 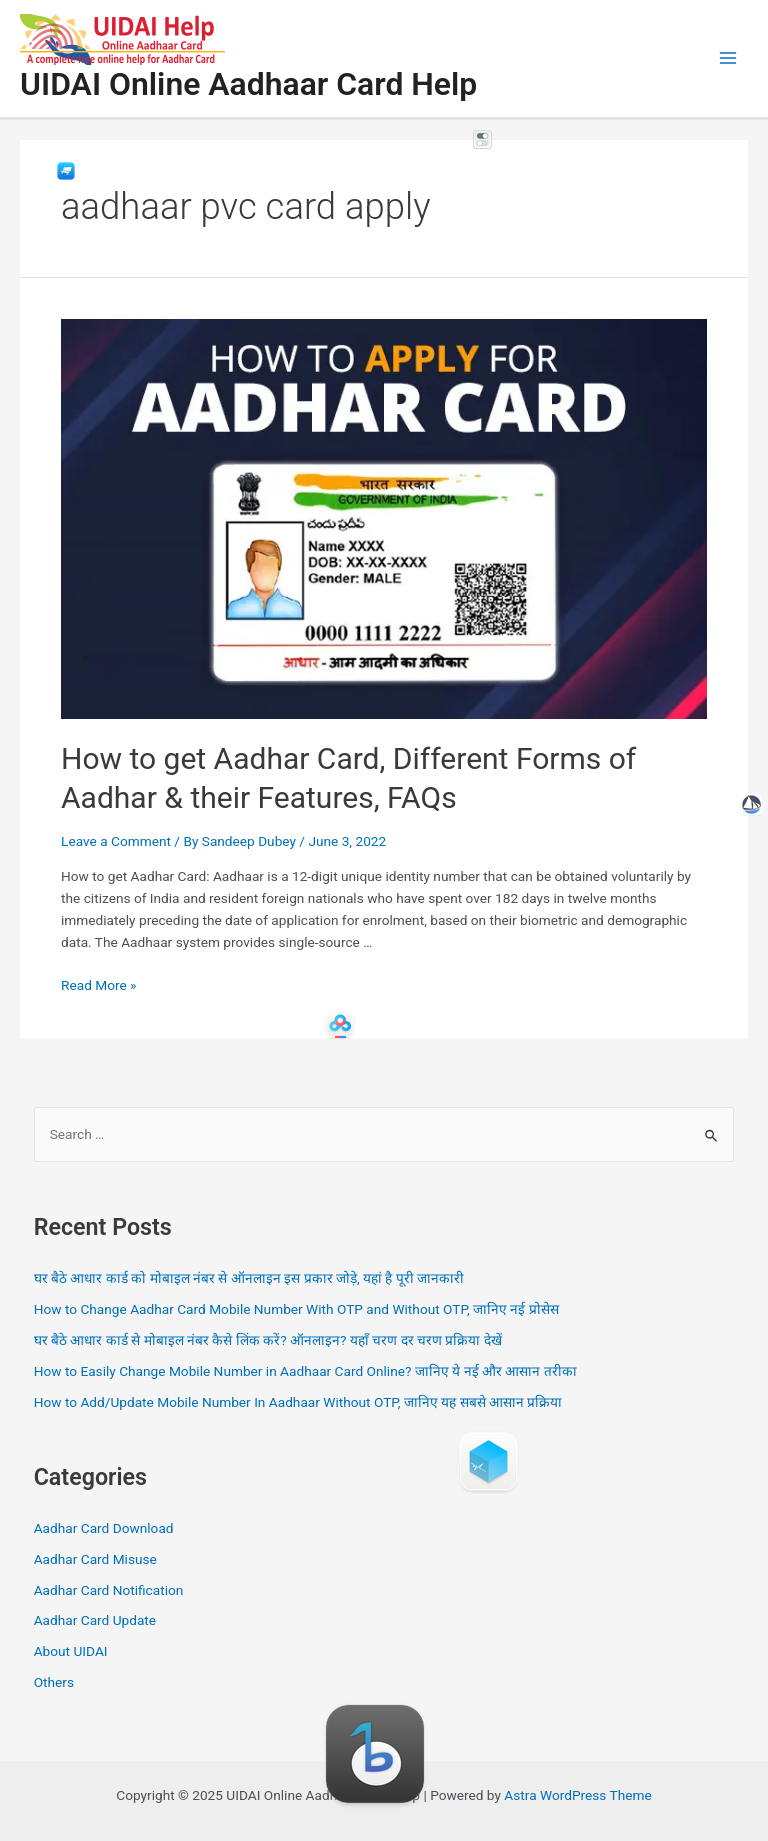 What do you see at coordinates (340, 1024) in the screenshot?
I see `open Baidu Netdisk cloud storage app` at bounding box center [340, 1024].